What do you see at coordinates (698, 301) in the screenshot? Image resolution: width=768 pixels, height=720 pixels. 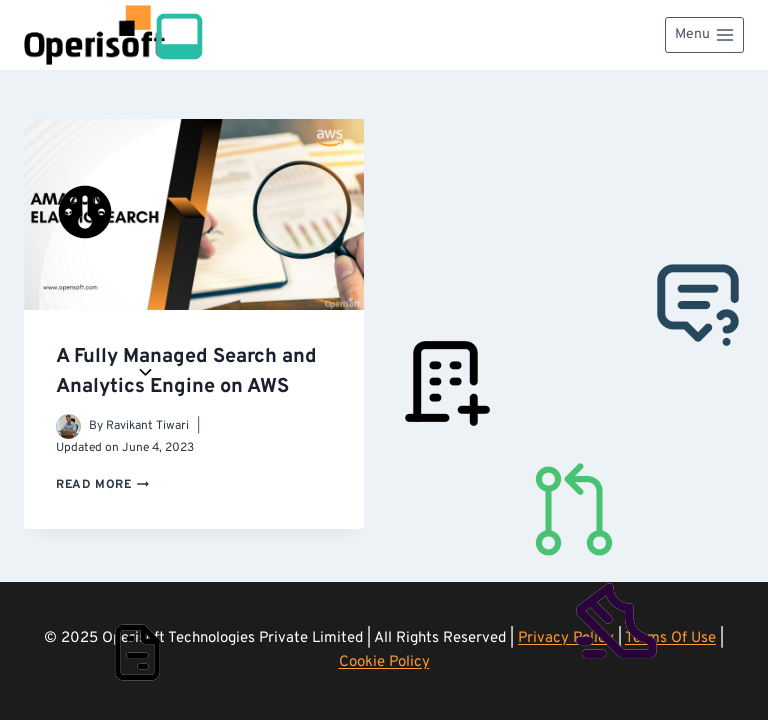 I see `access help or FAQ chat` at bounding box center [698, 301].